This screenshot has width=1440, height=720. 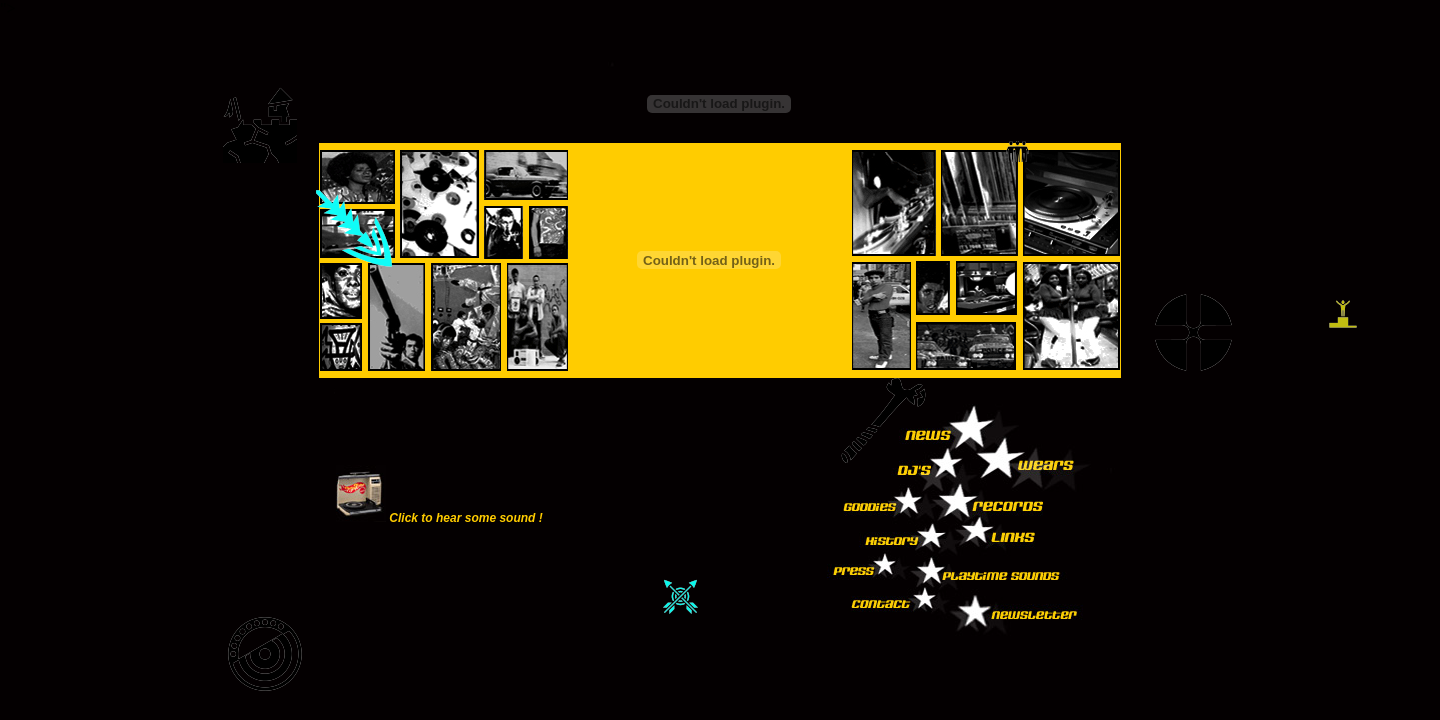 I want to click on view targeting or precision settings, so click(x=680, y=596).